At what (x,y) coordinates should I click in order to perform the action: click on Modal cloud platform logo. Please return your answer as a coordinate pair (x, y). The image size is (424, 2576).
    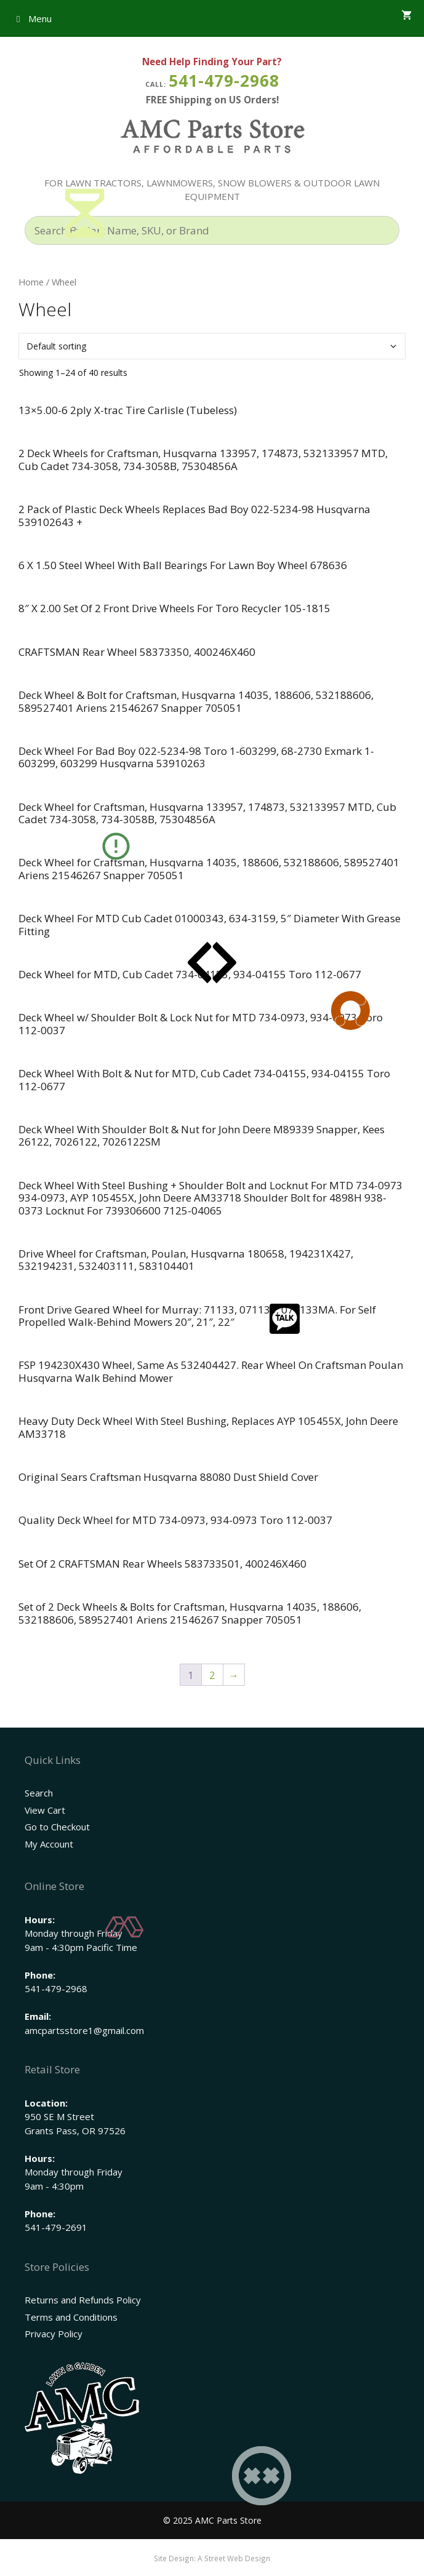
    Looking at the image, I should click on (124, 1927).